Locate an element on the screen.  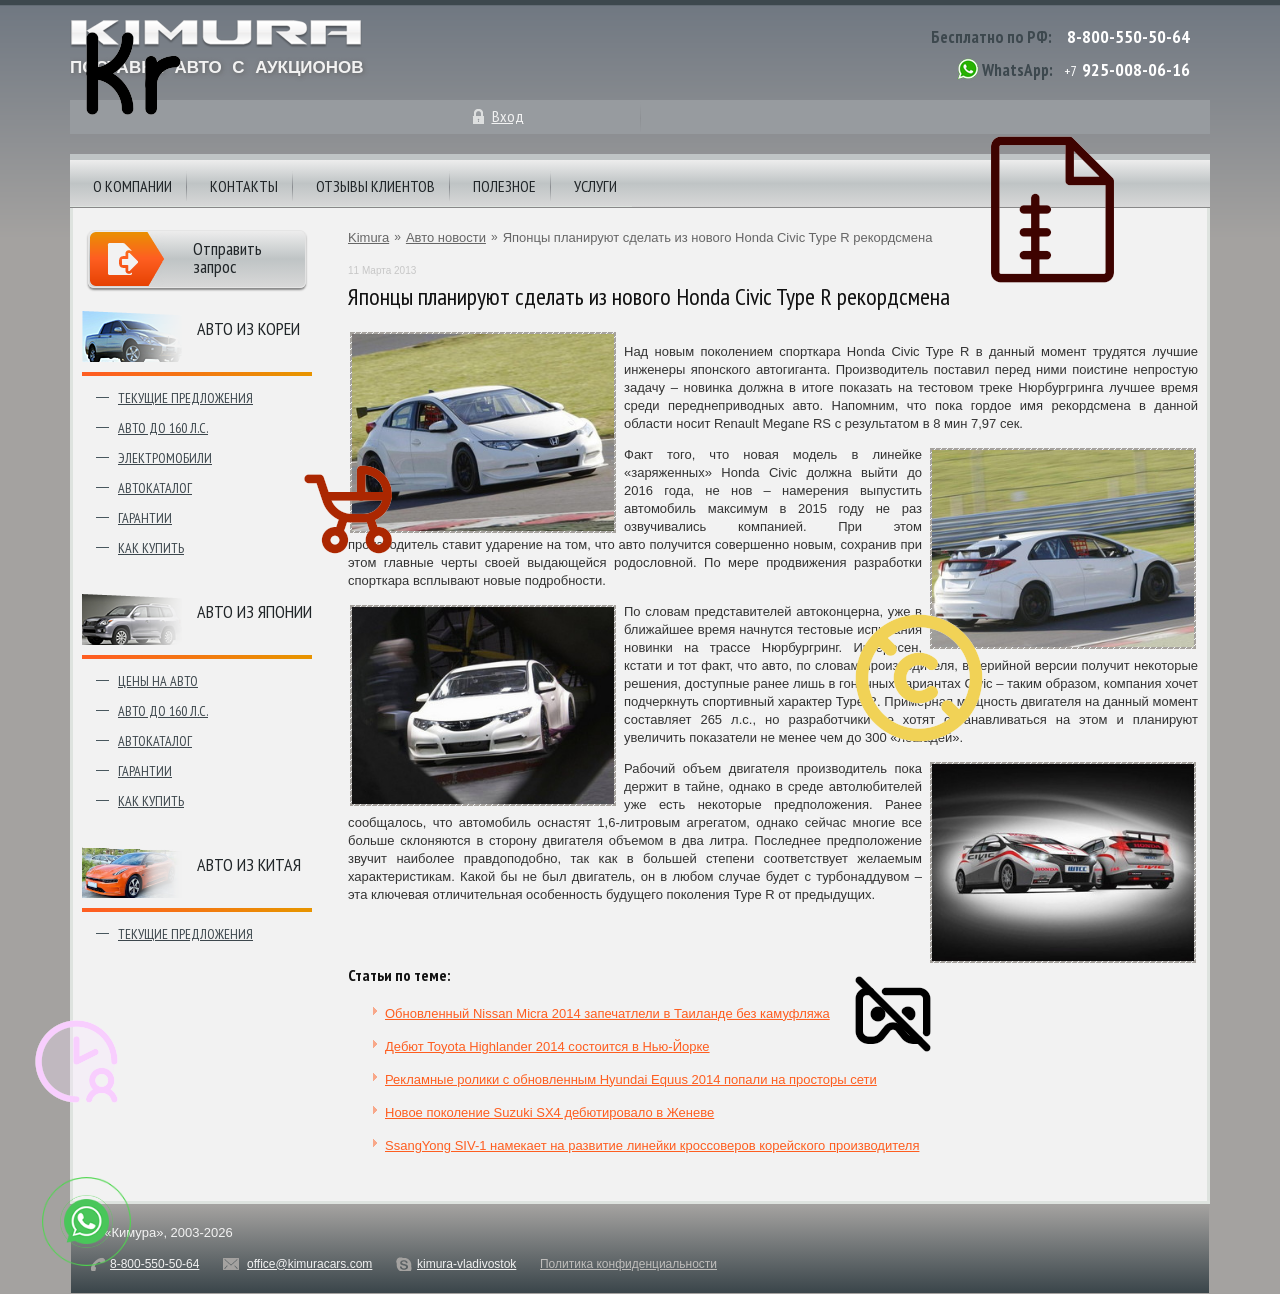
indicates content is copyright-free or in the public domain is located at coordinates (919, 678).